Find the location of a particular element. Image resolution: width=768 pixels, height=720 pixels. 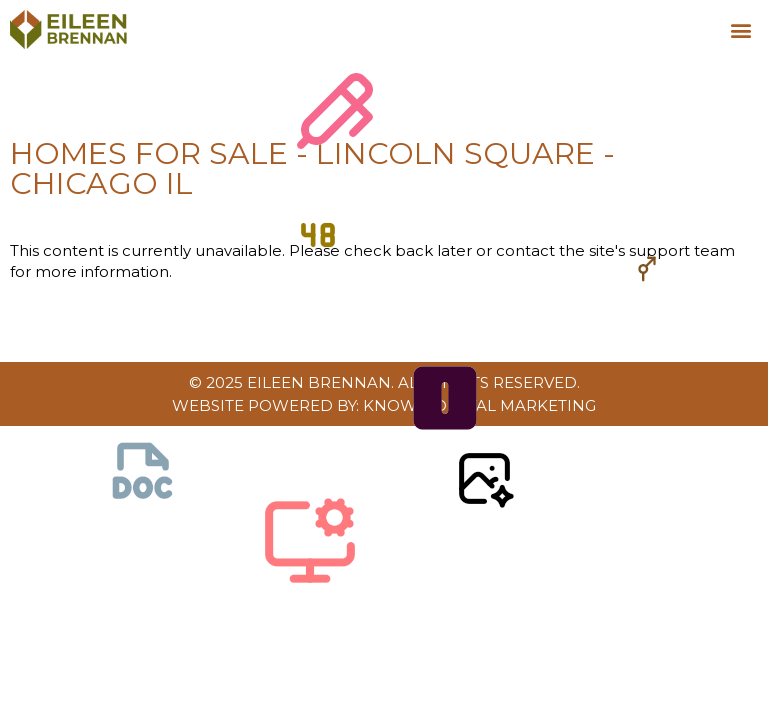

open or view a document file is located at coordinates (143, 473).